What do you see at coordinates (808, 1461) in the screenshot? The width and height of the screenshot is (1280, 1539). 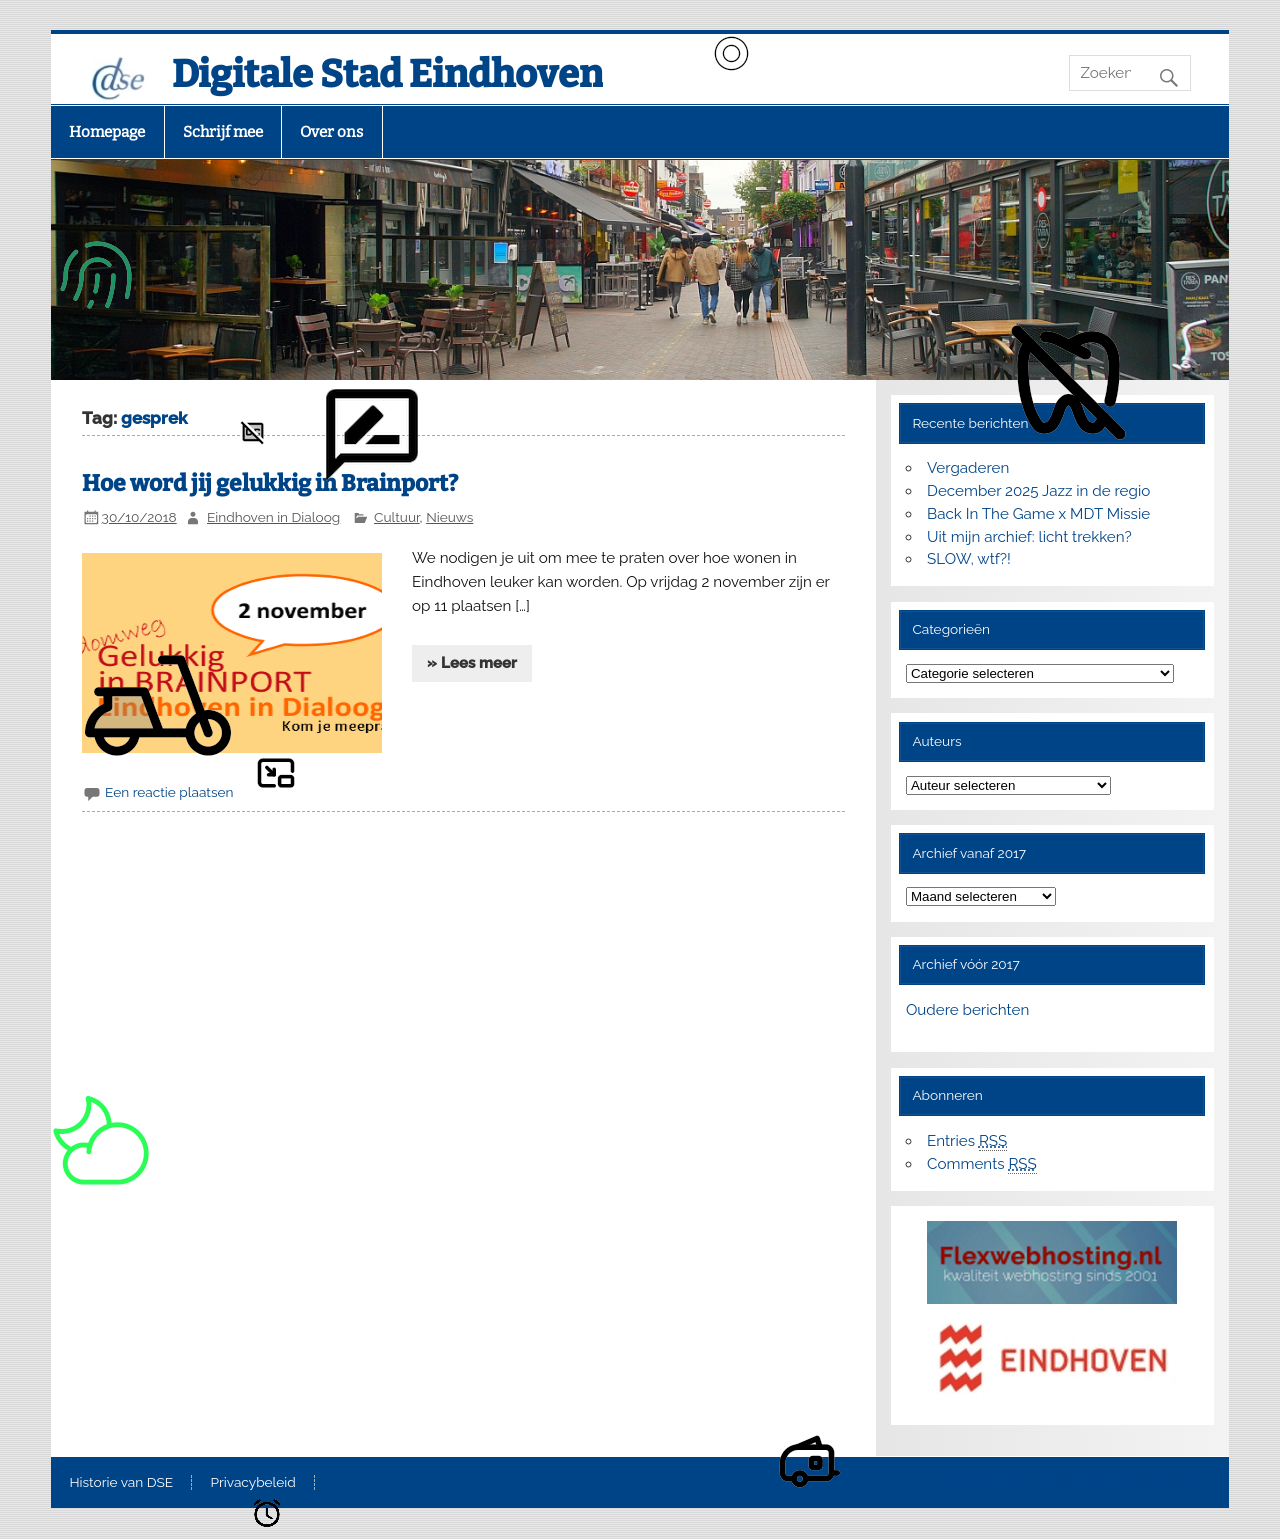 I see `browse caravan or RV rentals` at bounding box center [808, 1461].